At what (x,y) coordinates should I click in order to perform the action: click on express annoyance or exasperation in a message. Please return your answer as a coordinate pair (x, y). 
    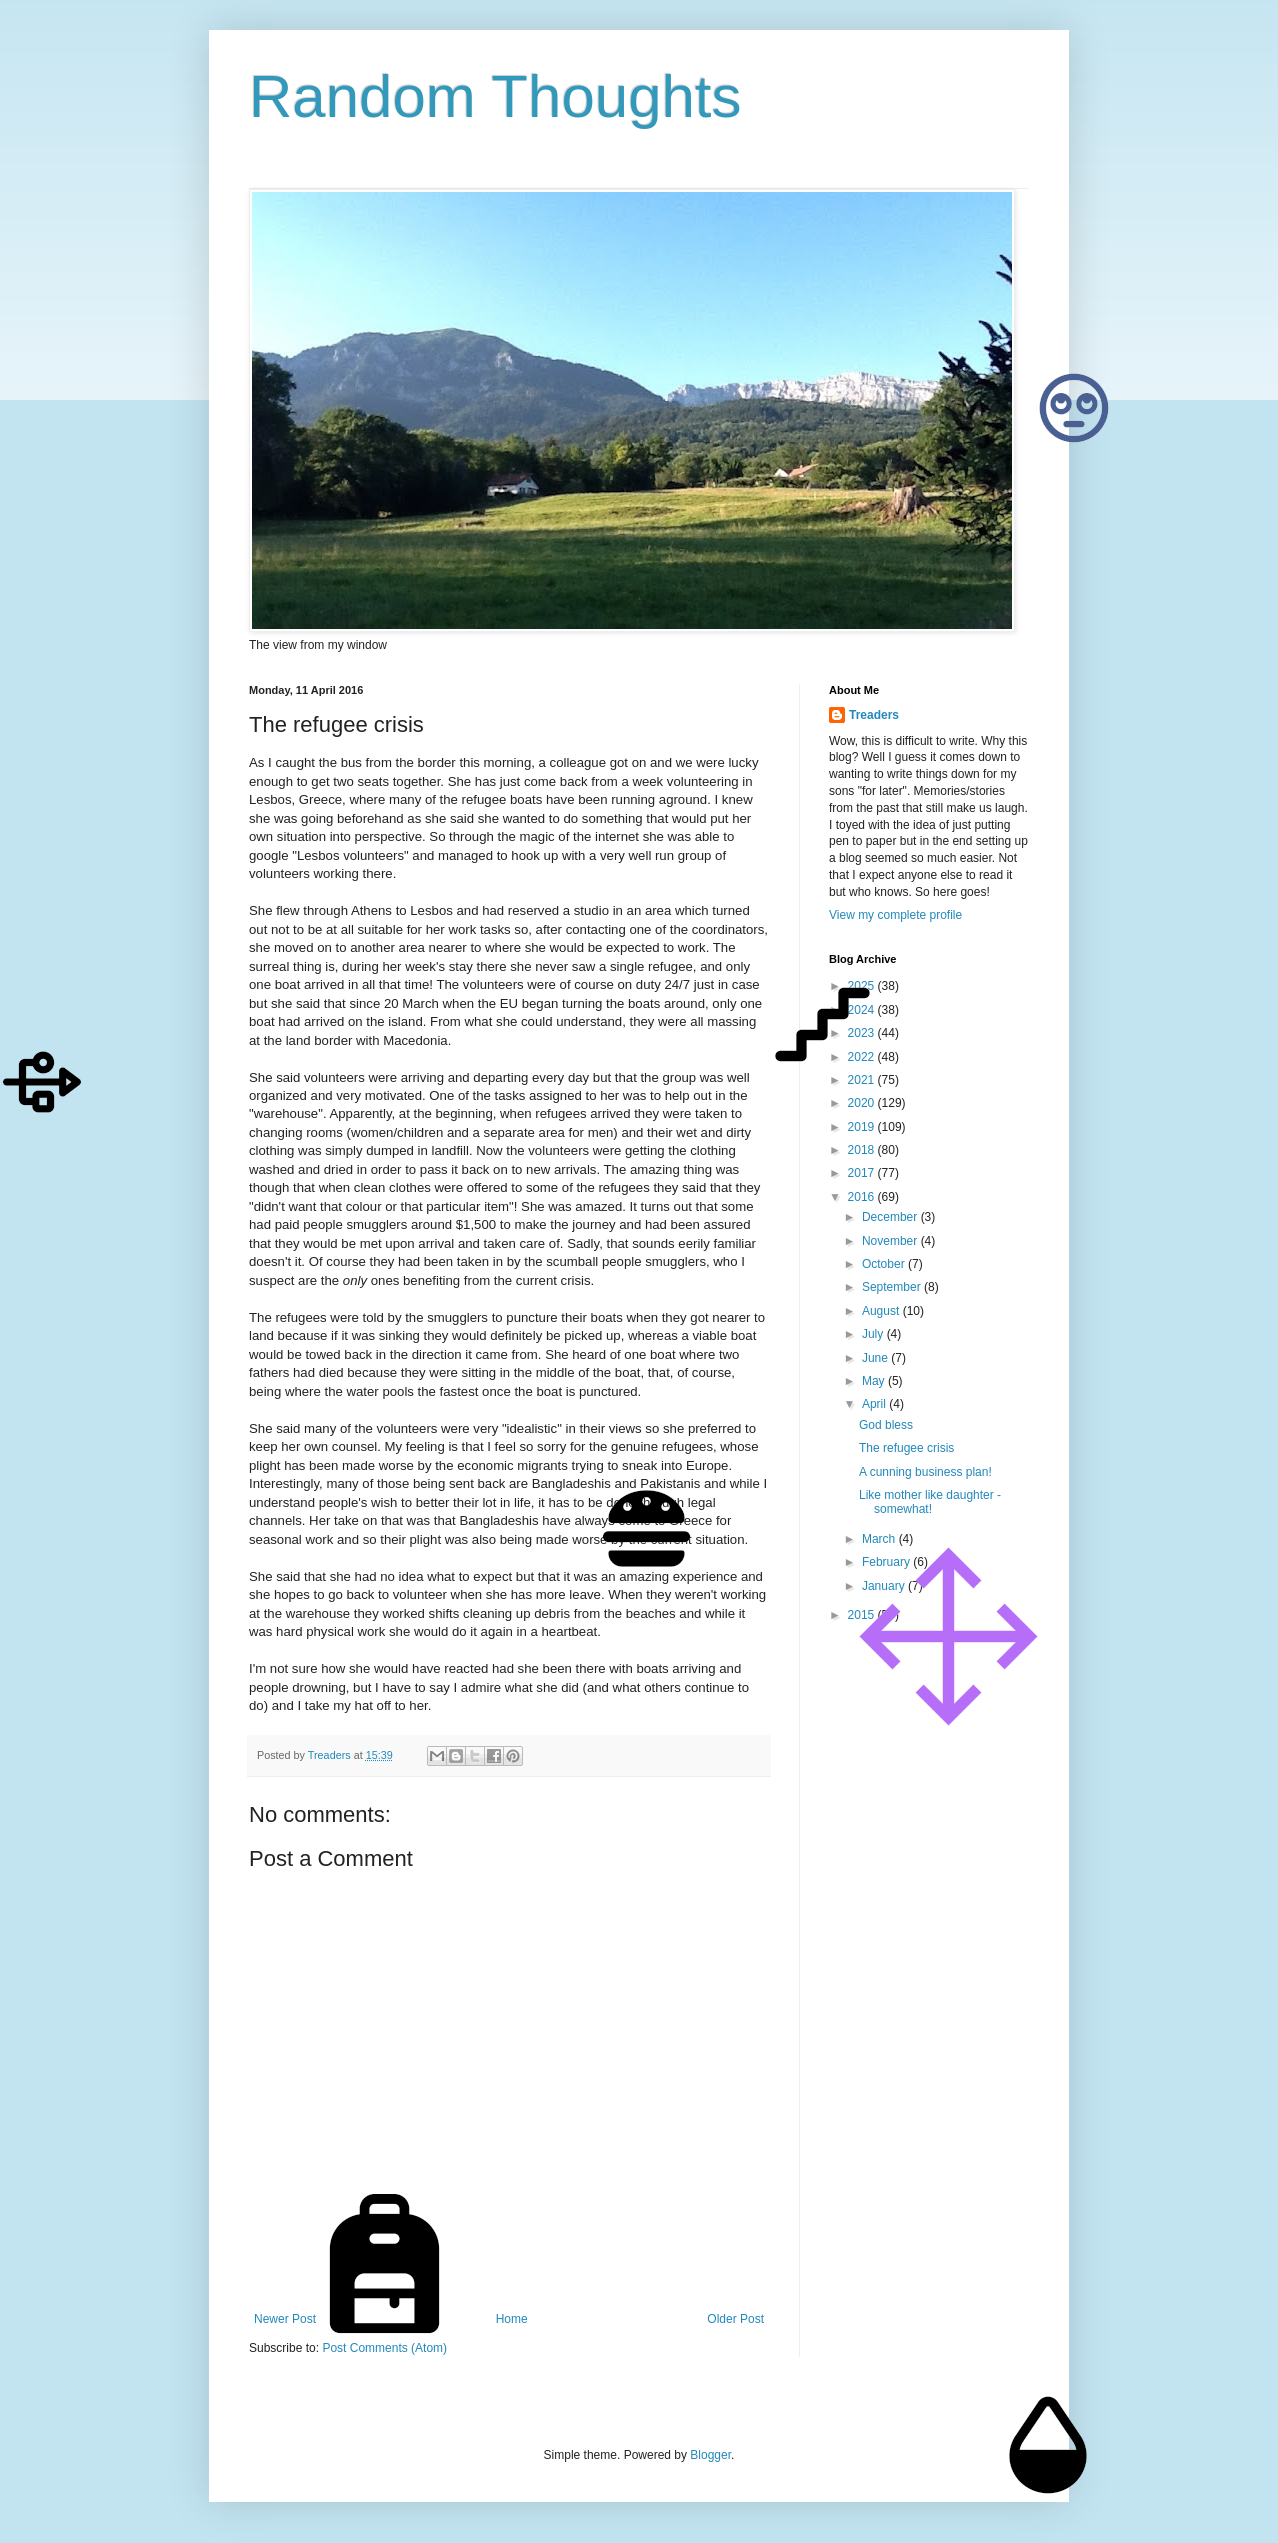
    Looking at the image, I should click on (1074, 408).